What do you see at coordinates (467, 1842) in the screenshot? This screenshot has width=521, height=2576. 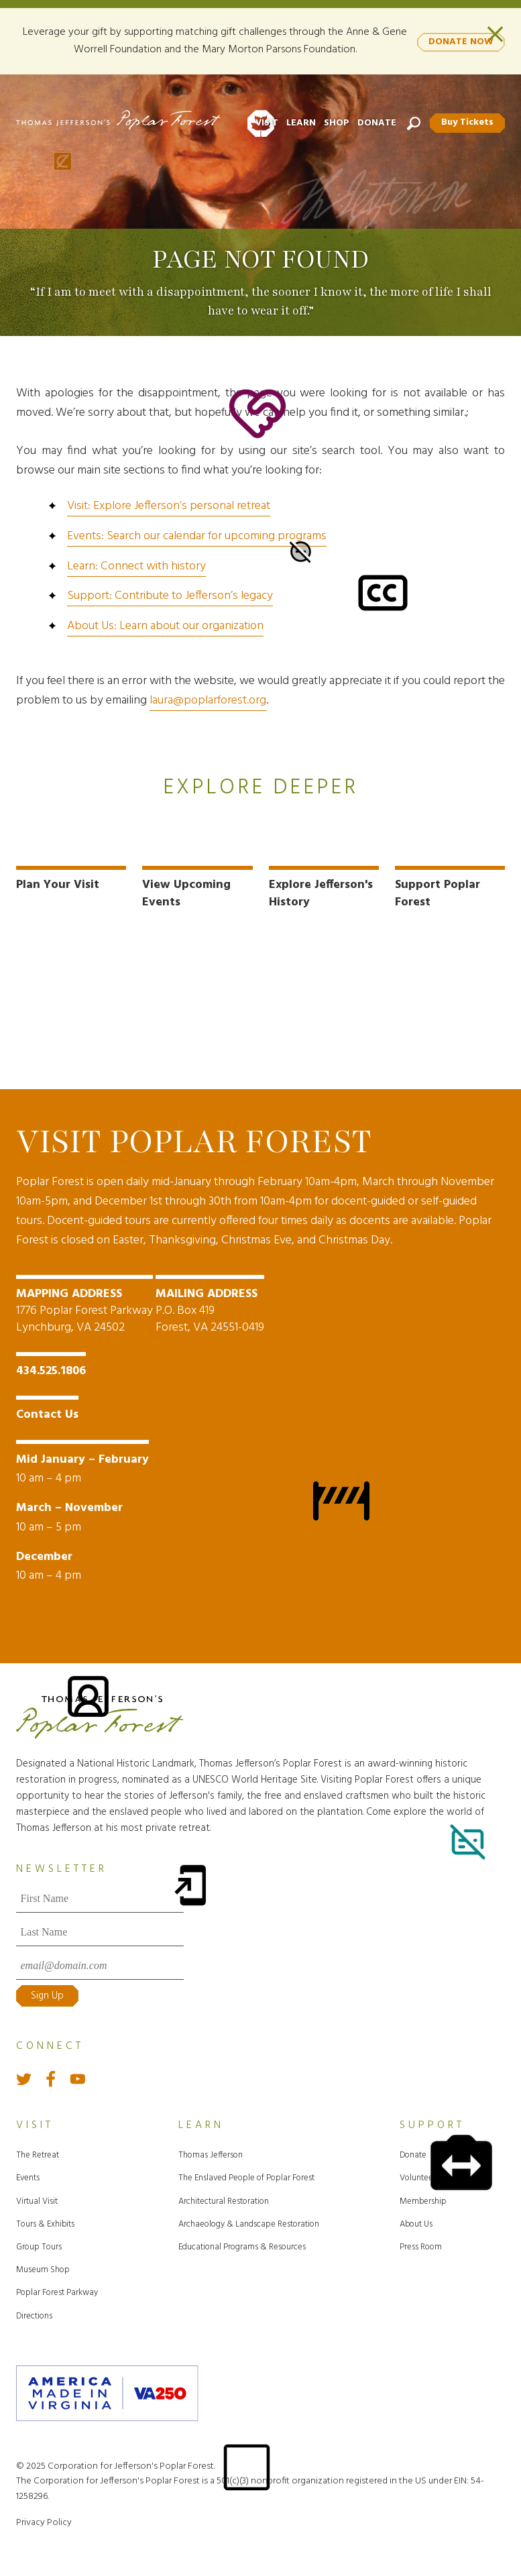 I see `turn off closed captions` at bounding box center [467, 1842].